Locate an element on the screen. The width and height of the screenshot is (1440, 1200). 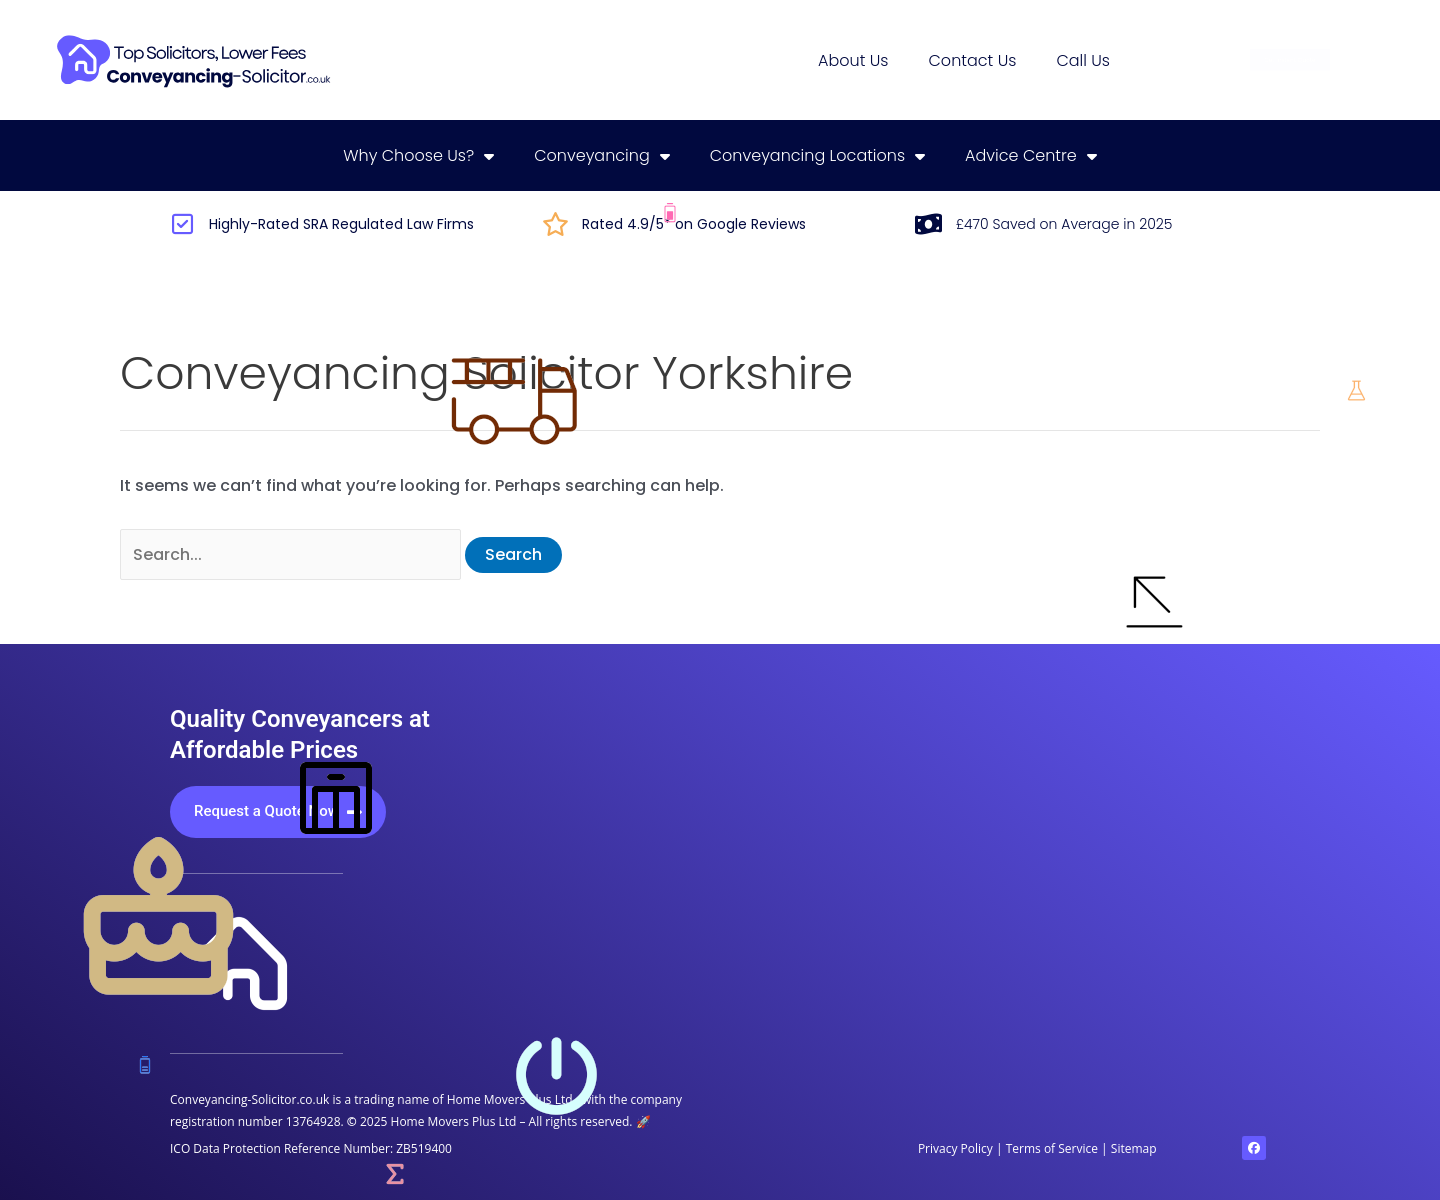
indicates elevator access nearby is located at coordinates (336, 798).